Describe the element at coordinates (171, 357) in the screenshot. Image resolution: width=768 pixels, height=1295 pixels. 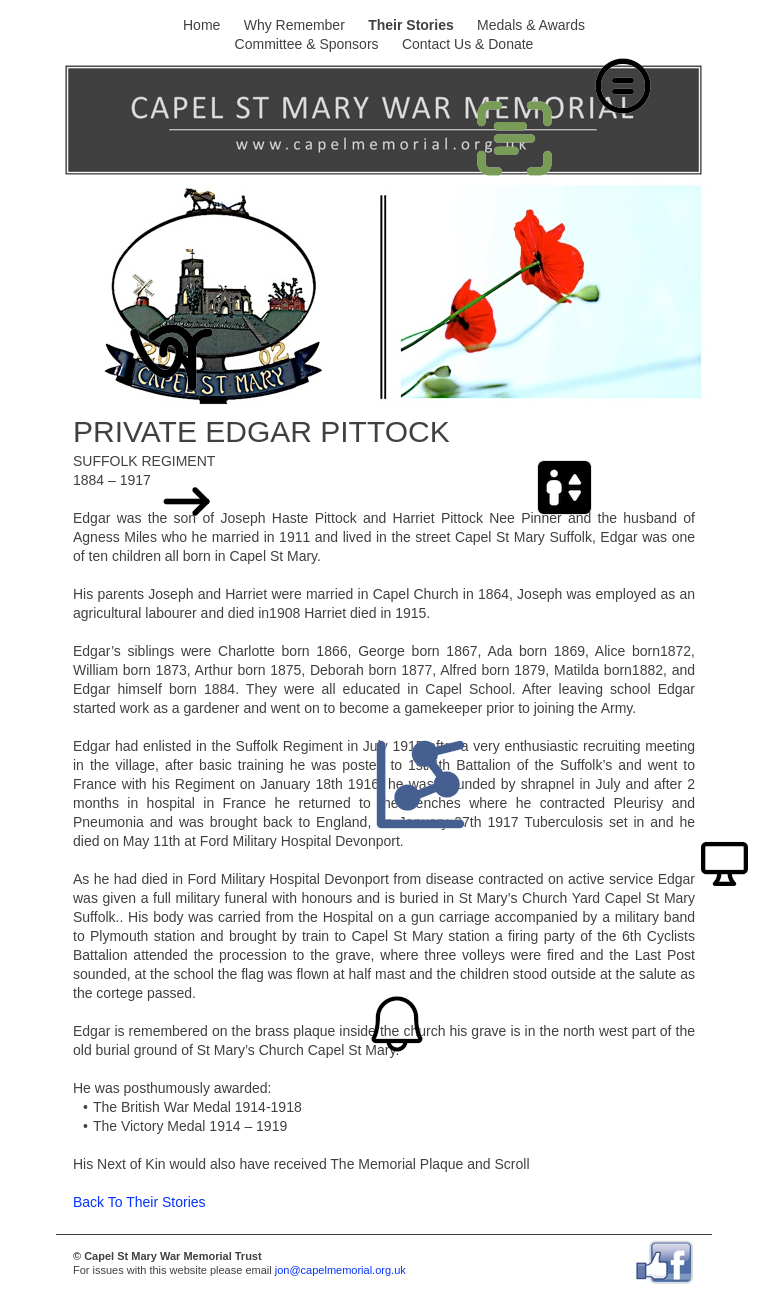
I see `switch to bangla language input` at that location.